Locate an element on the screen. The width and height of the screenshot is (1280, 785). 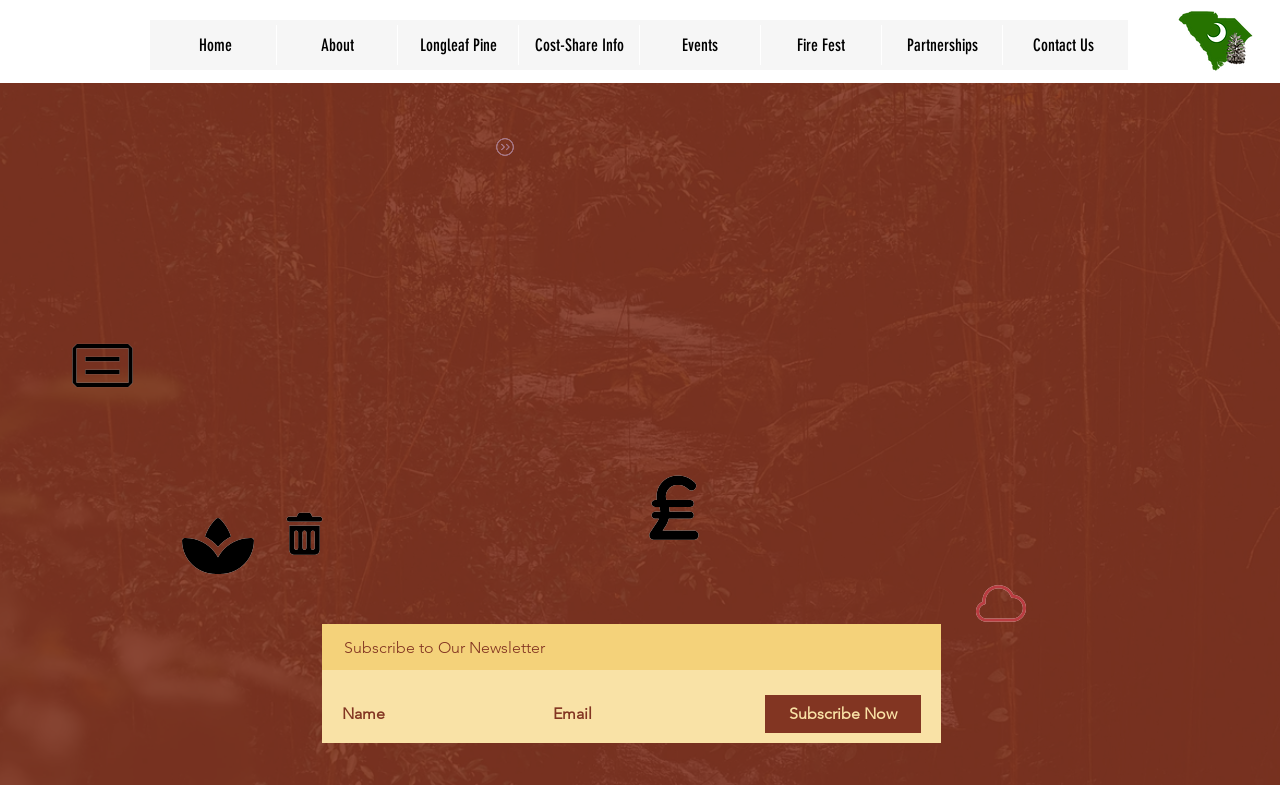
access cloud storage is located at coordinates (1001, 605).